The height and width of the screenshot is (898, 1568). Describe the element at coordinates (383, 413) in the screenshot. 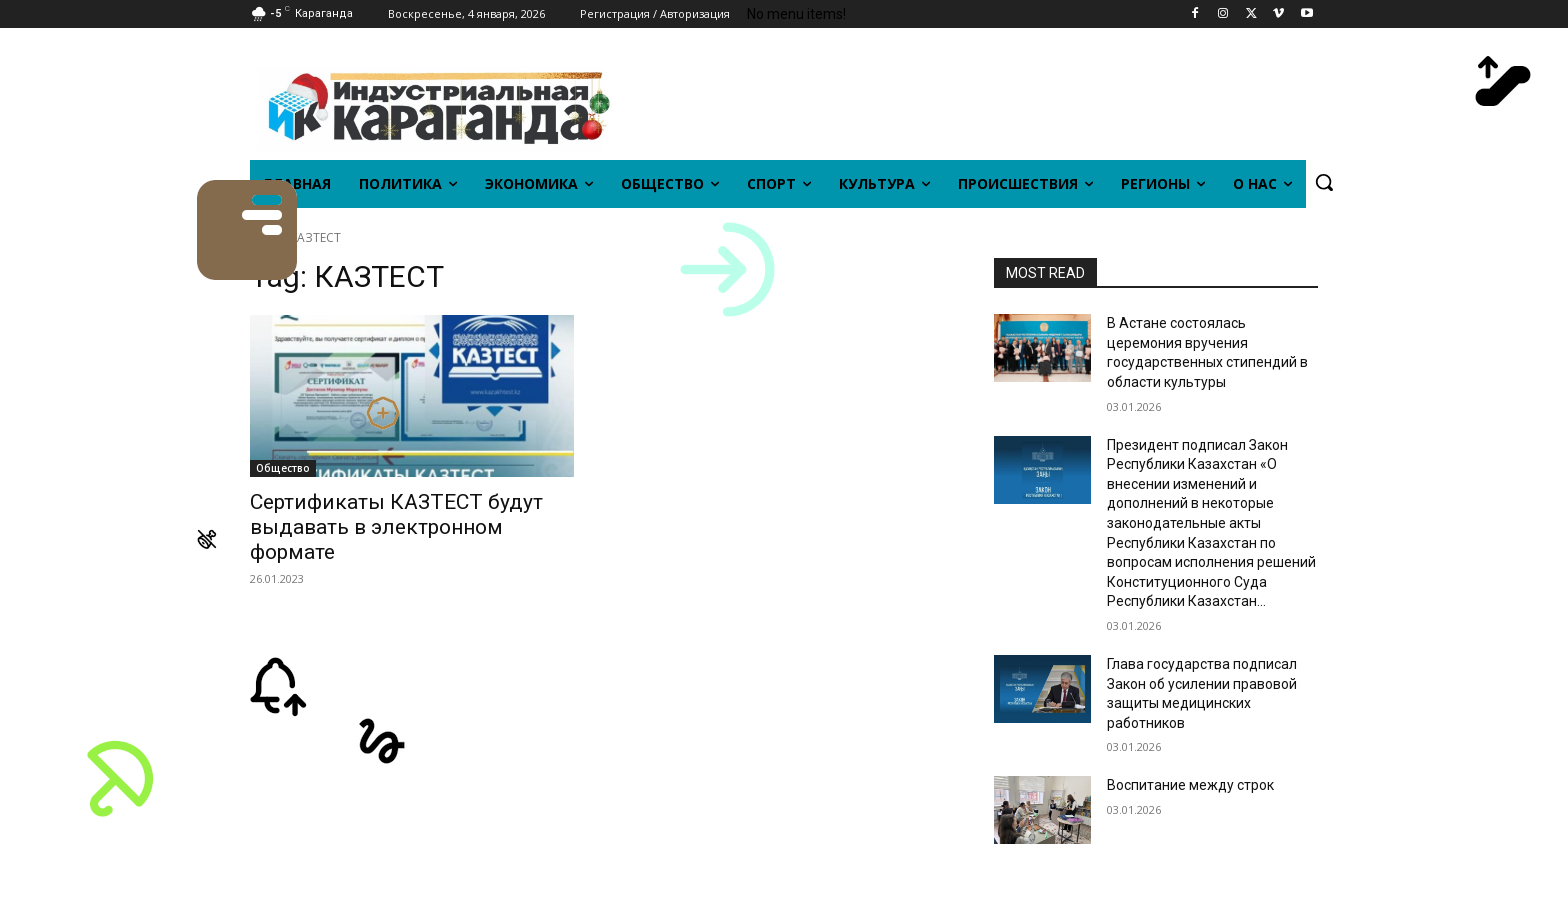

I see `add a new item or element` at that location.